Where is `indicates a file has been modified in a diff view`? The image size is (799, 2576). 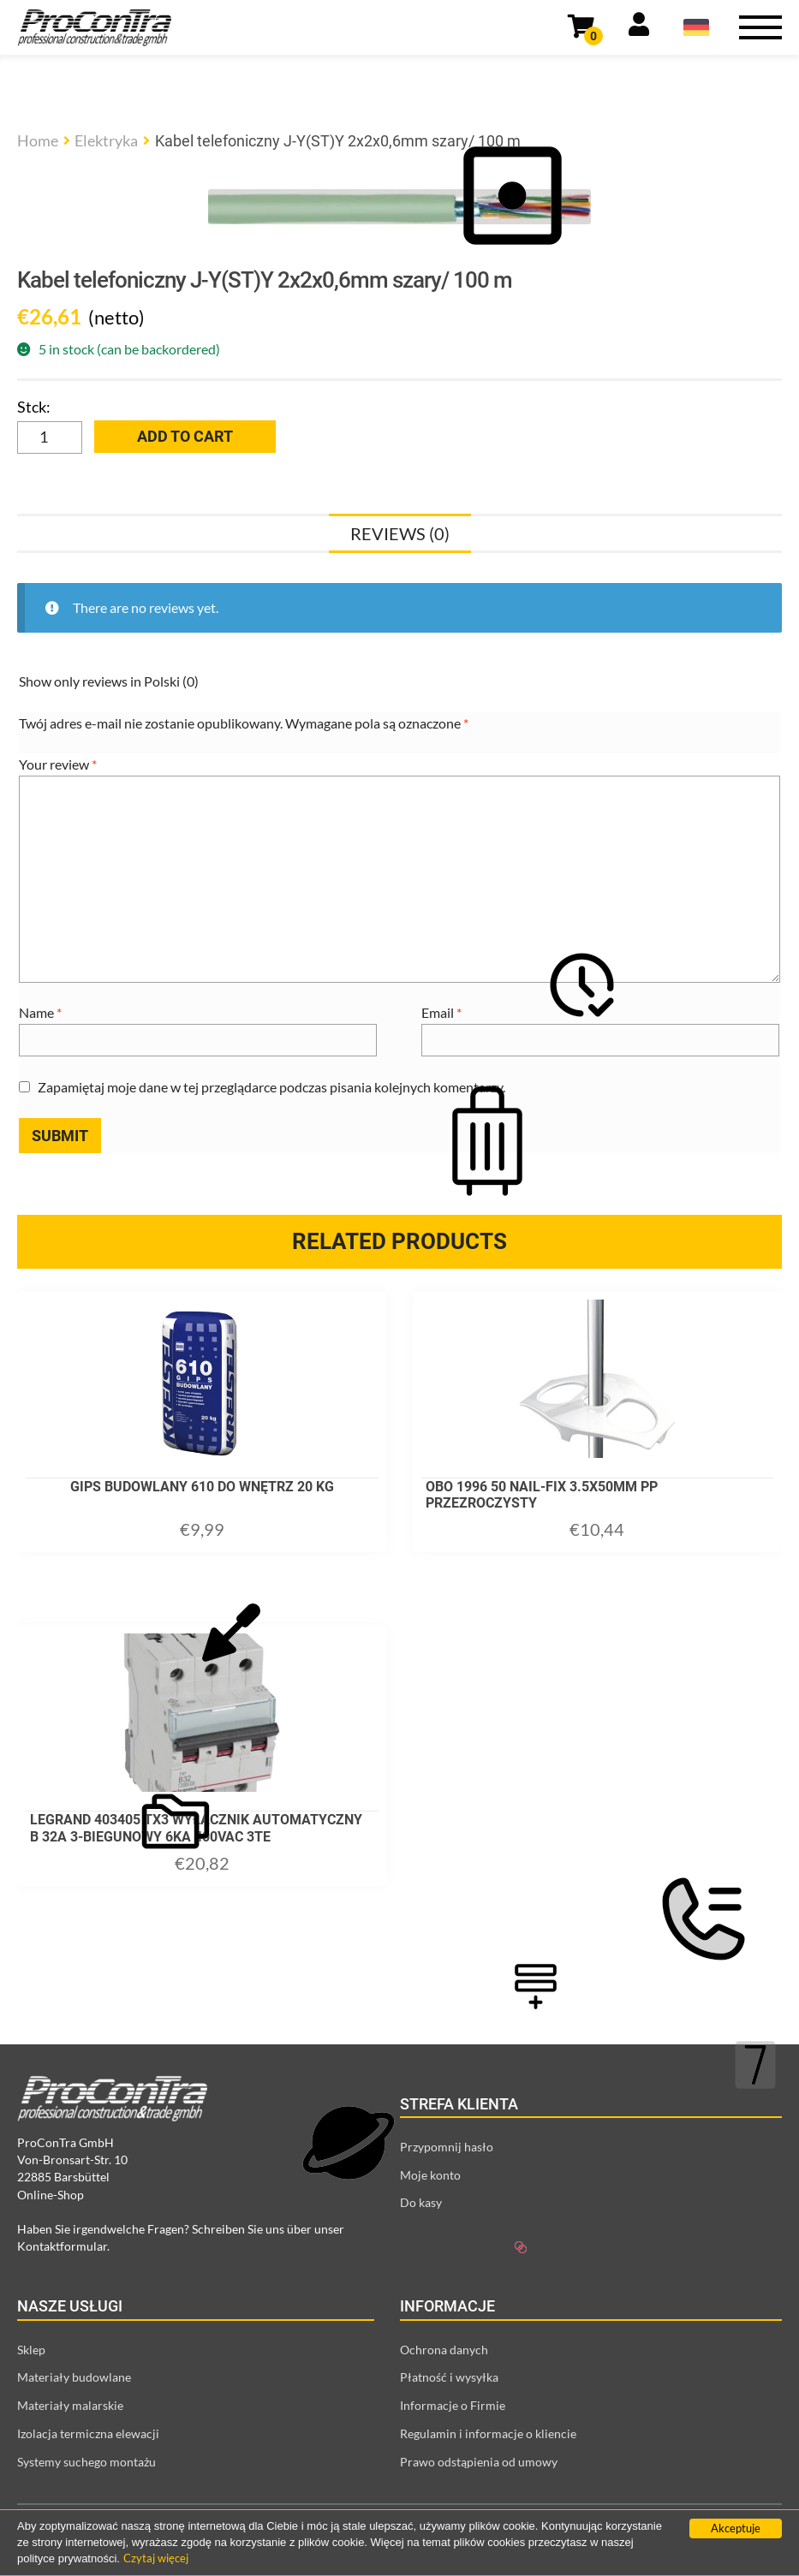 indicates a file has been modified in a diff view is located at coordinates (512, 195).